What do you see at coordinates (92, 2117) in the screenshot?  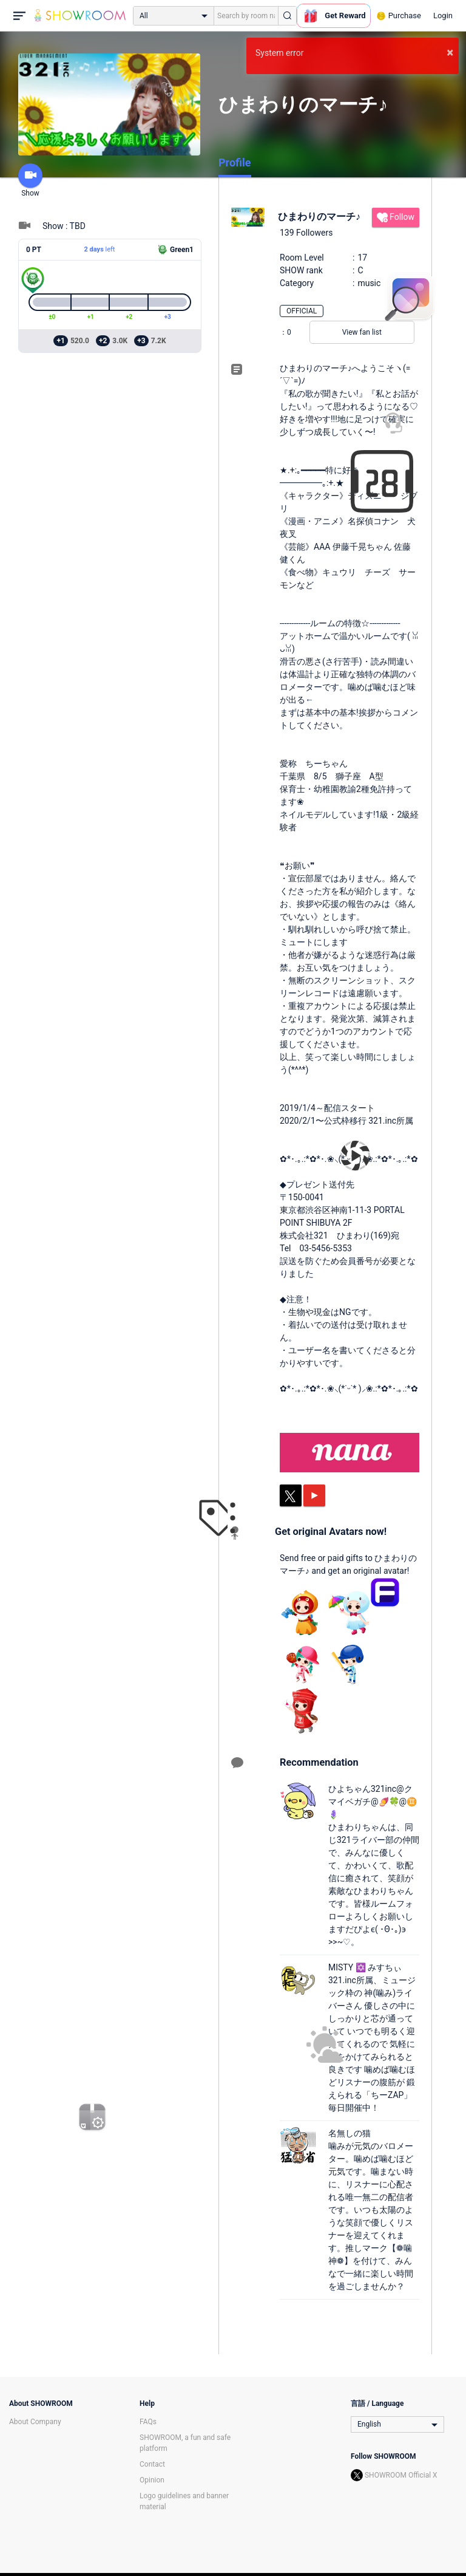 I see `access YaST AutoYaST system configuration` at bounding box center [92, 2117].